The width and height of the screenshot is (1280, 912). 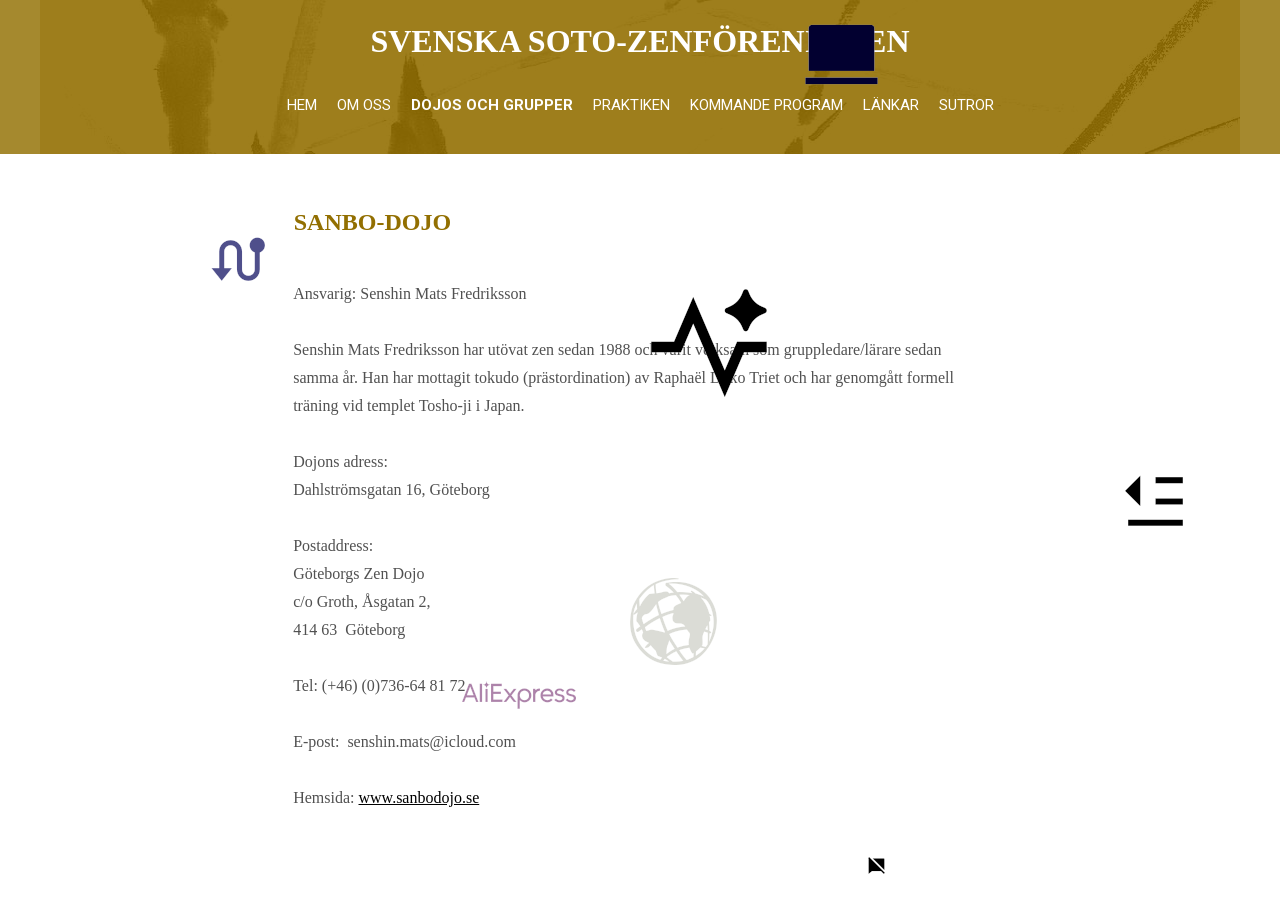 What do you see at coordinates (239, 260) in the screenshot?
I see `view directions or navigation route` at bounding box center [239, 260].